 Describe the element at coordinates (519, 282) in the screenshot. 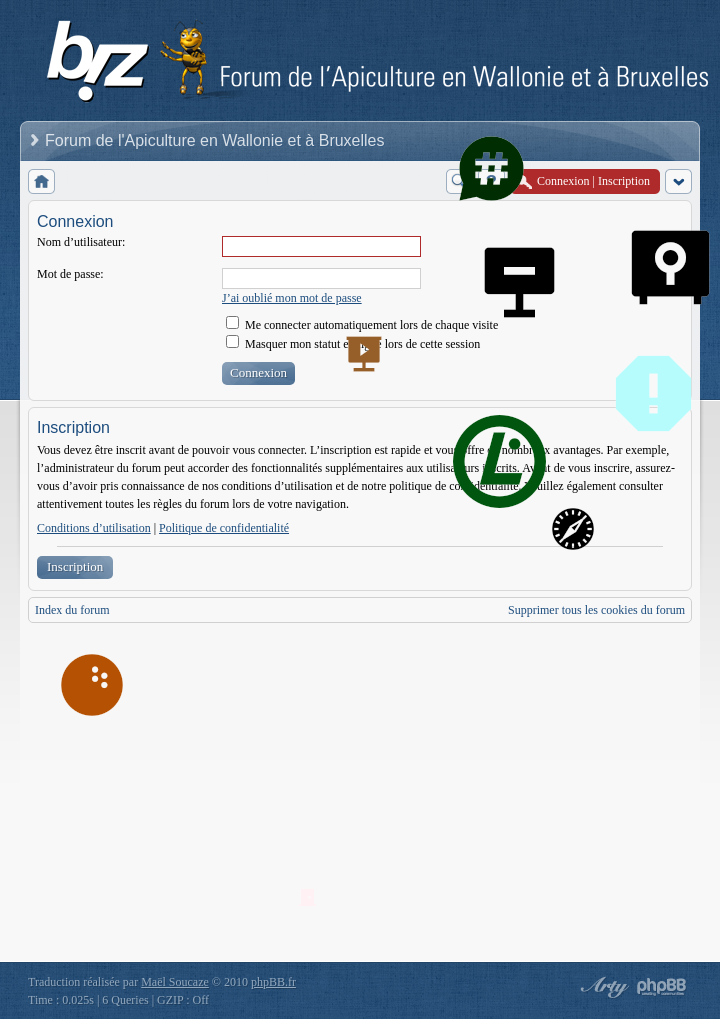

I see `indicates a reserved or held item` at that location.